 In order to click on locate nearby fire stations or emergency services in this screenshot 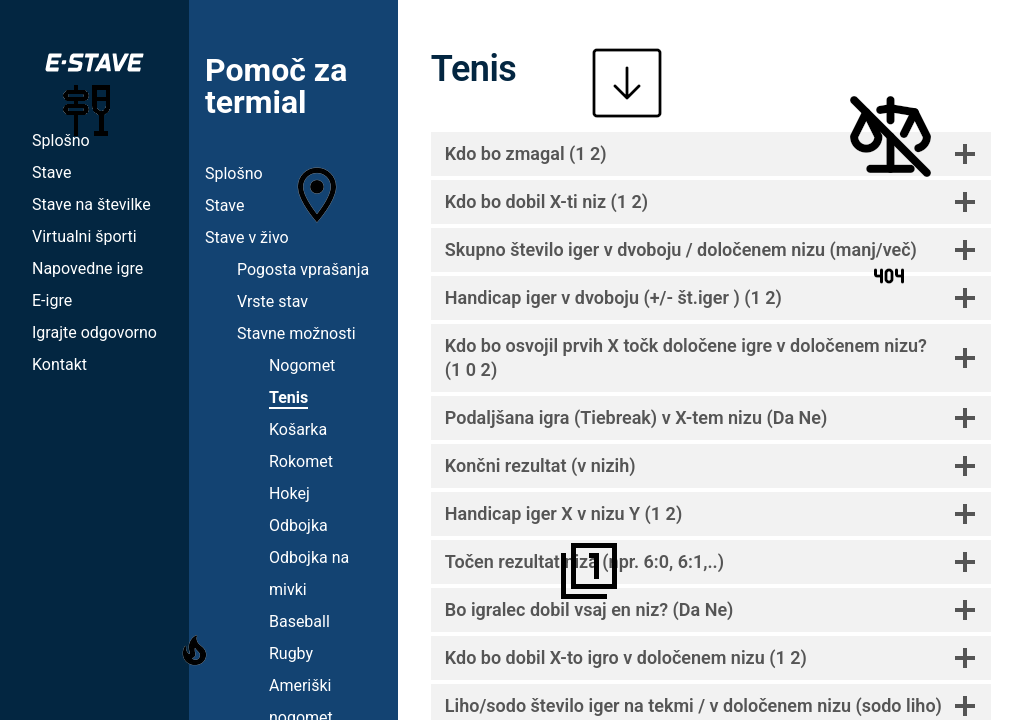, I will do `click(194, 650)`.